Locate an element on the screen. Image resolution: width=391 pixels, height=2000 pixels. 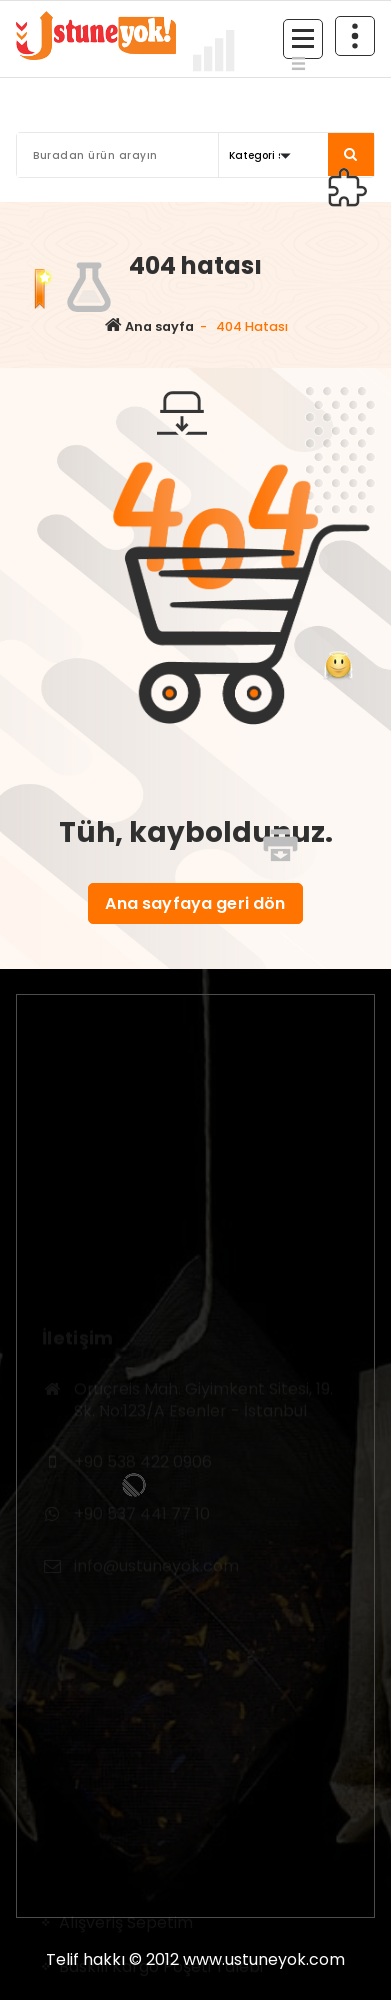
add a new bookmark is located at coordinates (41, 290).